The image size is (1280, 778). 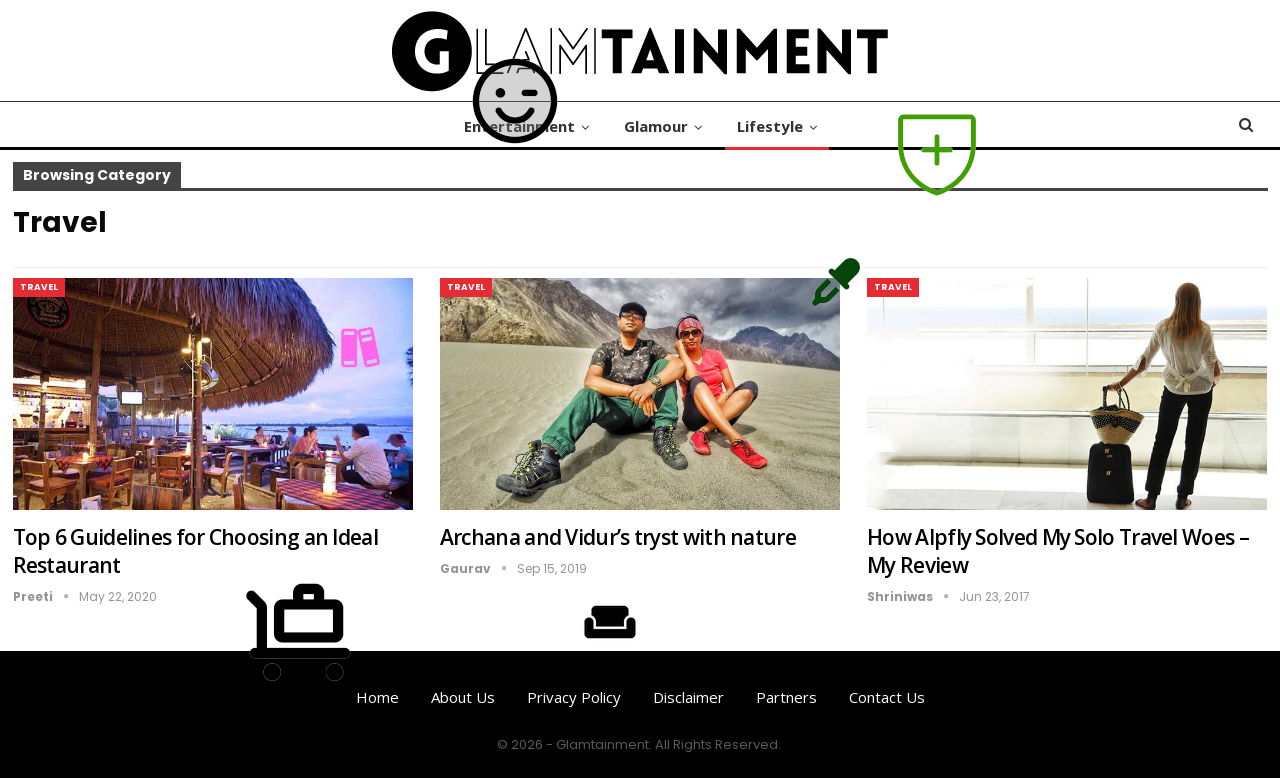 I want to click on insert a winking emoji or emoticon, so click(x=515, y=101).